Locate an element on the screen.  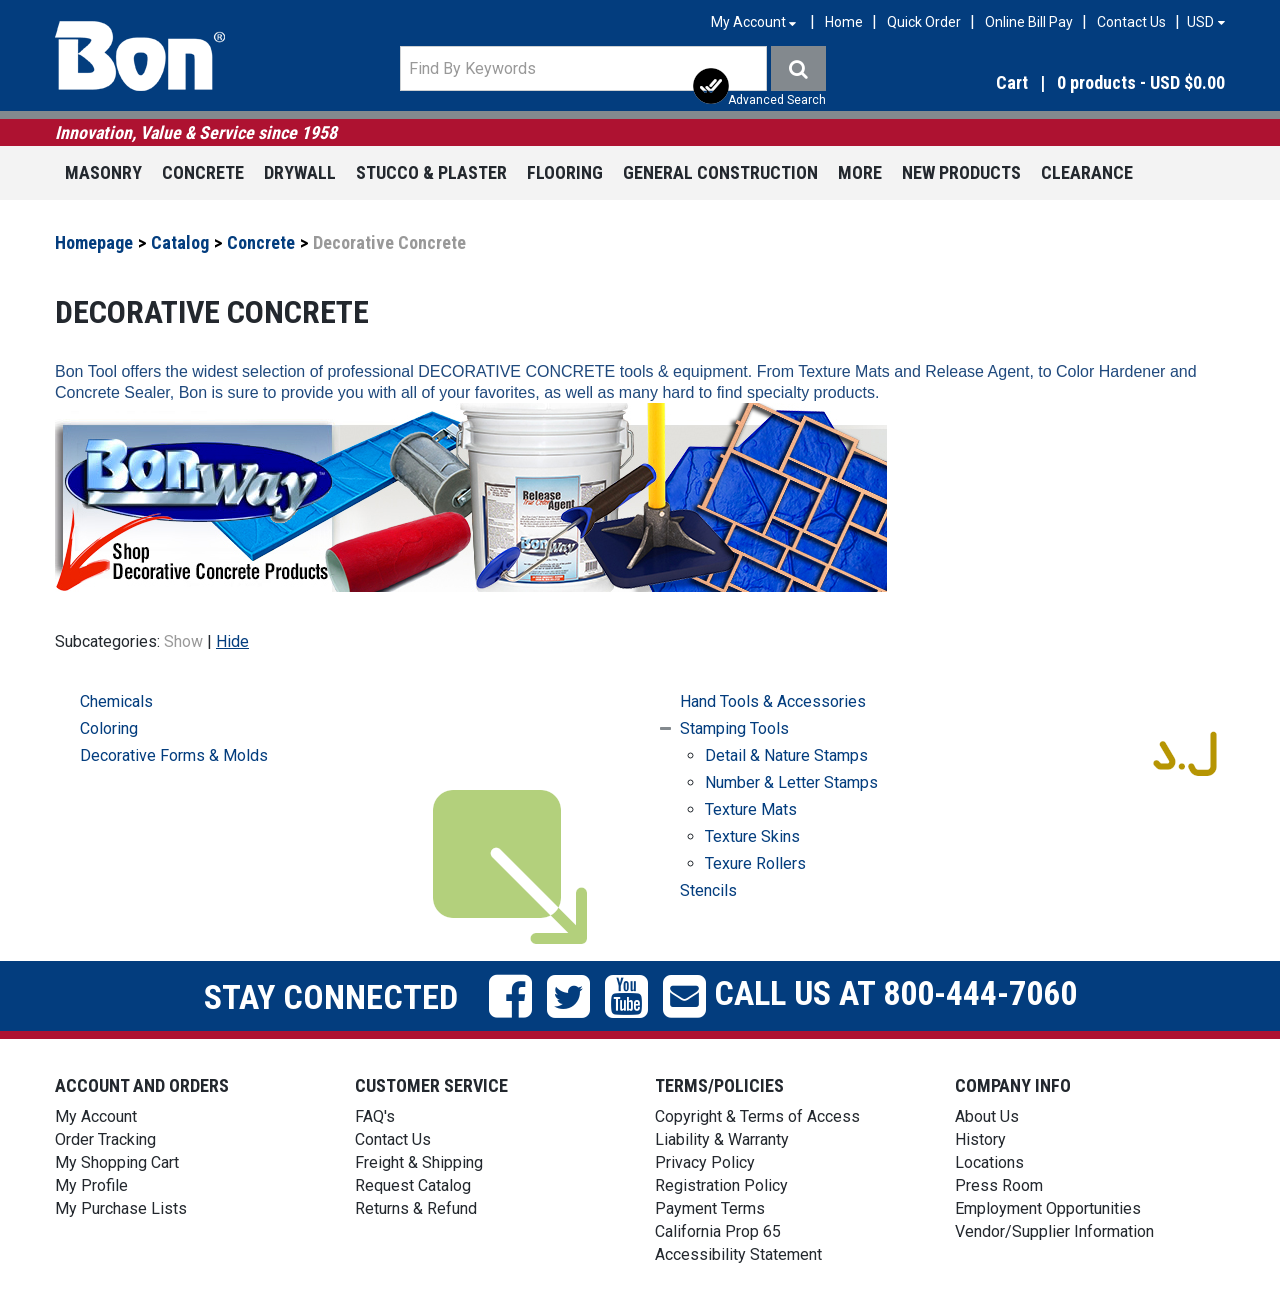
resize or scale down an element is located at coordinates (510, 867).